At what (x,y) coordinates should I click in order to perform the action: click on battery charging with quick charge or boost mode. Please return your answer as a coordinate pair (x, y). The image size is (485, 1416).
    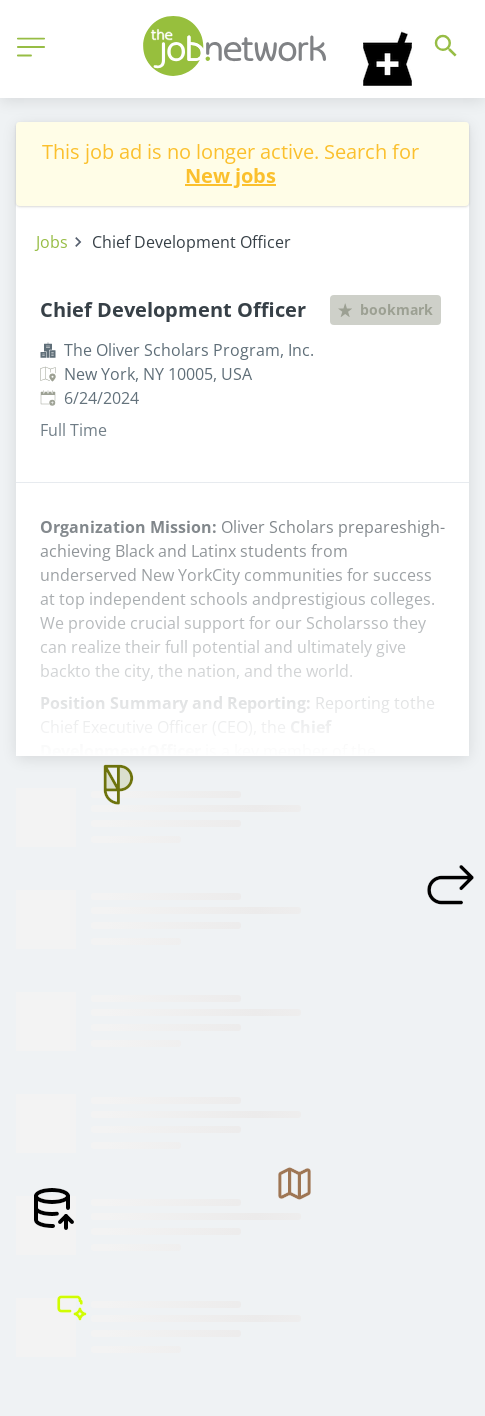
    Looking at the image, I should click on (70, 1304).